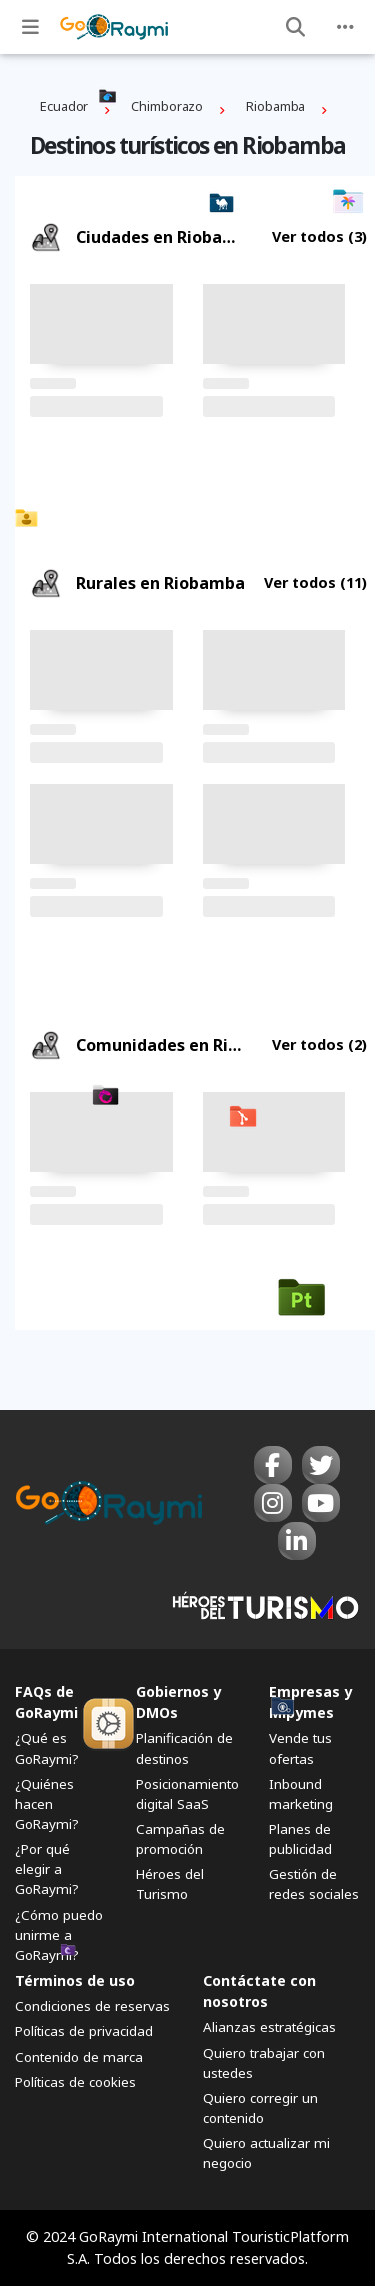  What do you see at coordinates (26, 518) in the screenshot?
I see `open your personal user folder` at bounding box center [26, 518].